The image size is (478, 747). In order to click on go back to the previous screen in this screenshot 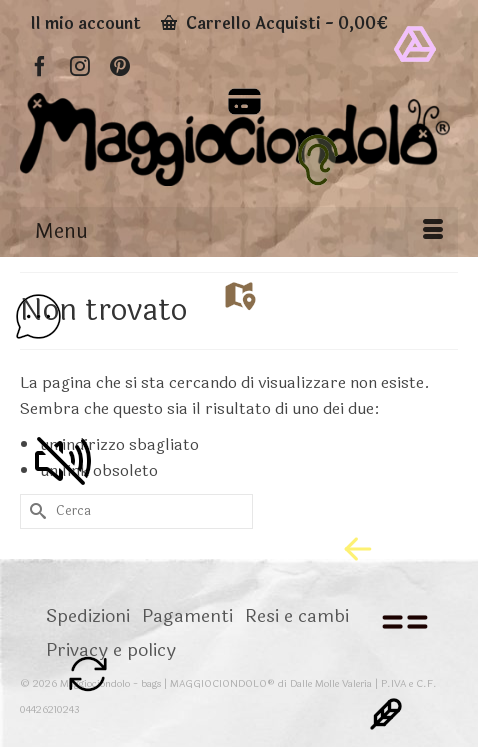, I will do `click(358, 549)`.